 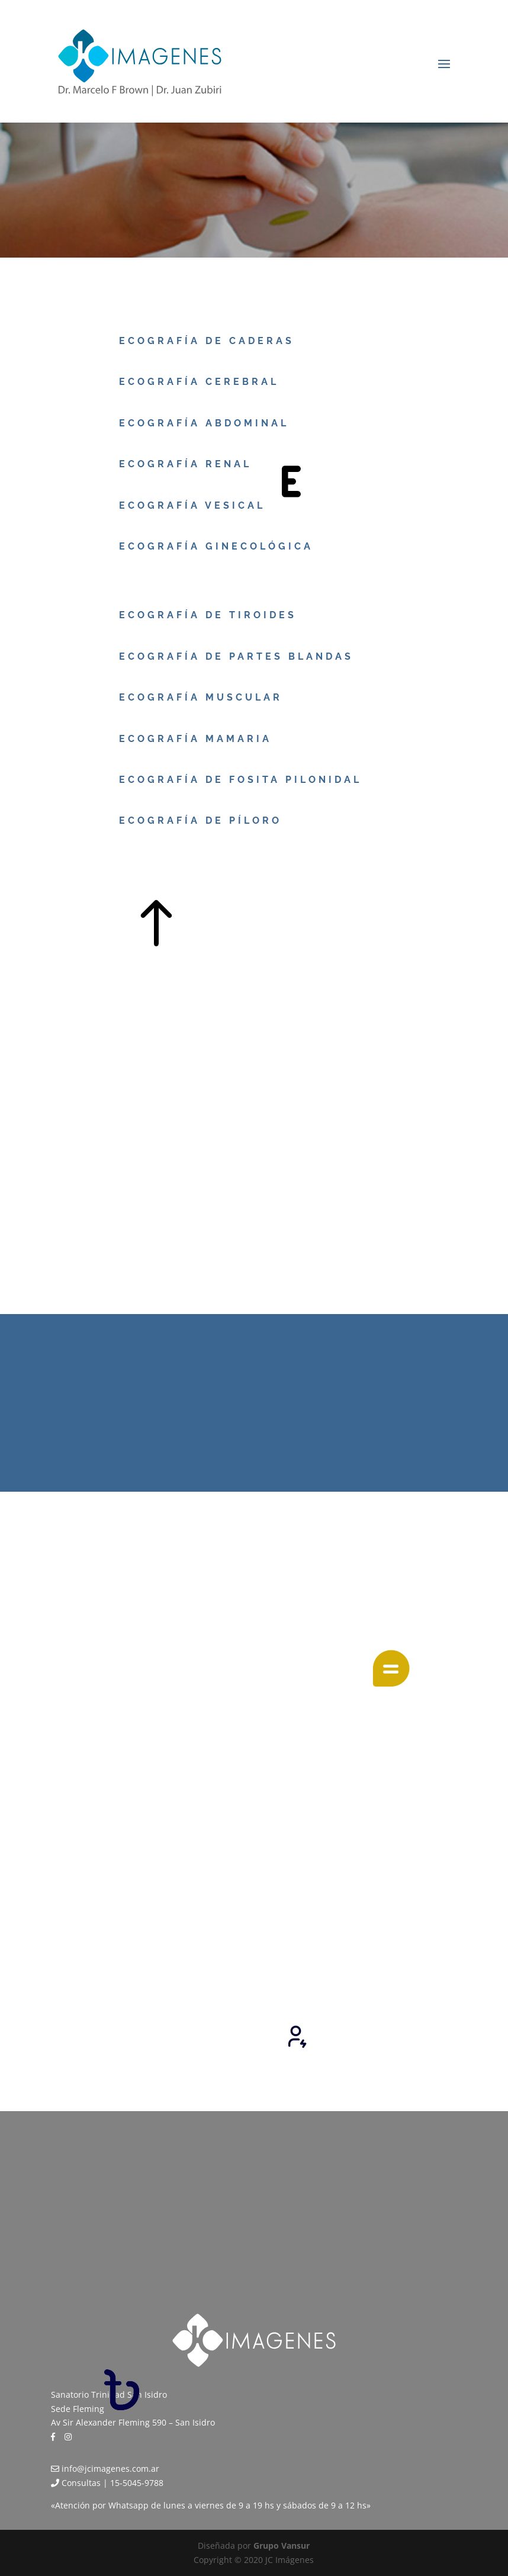 What do you see at coordinates (390, 1669) in the screenshot?
I see `open chat or messaging` at bounding box center [390, 1669].